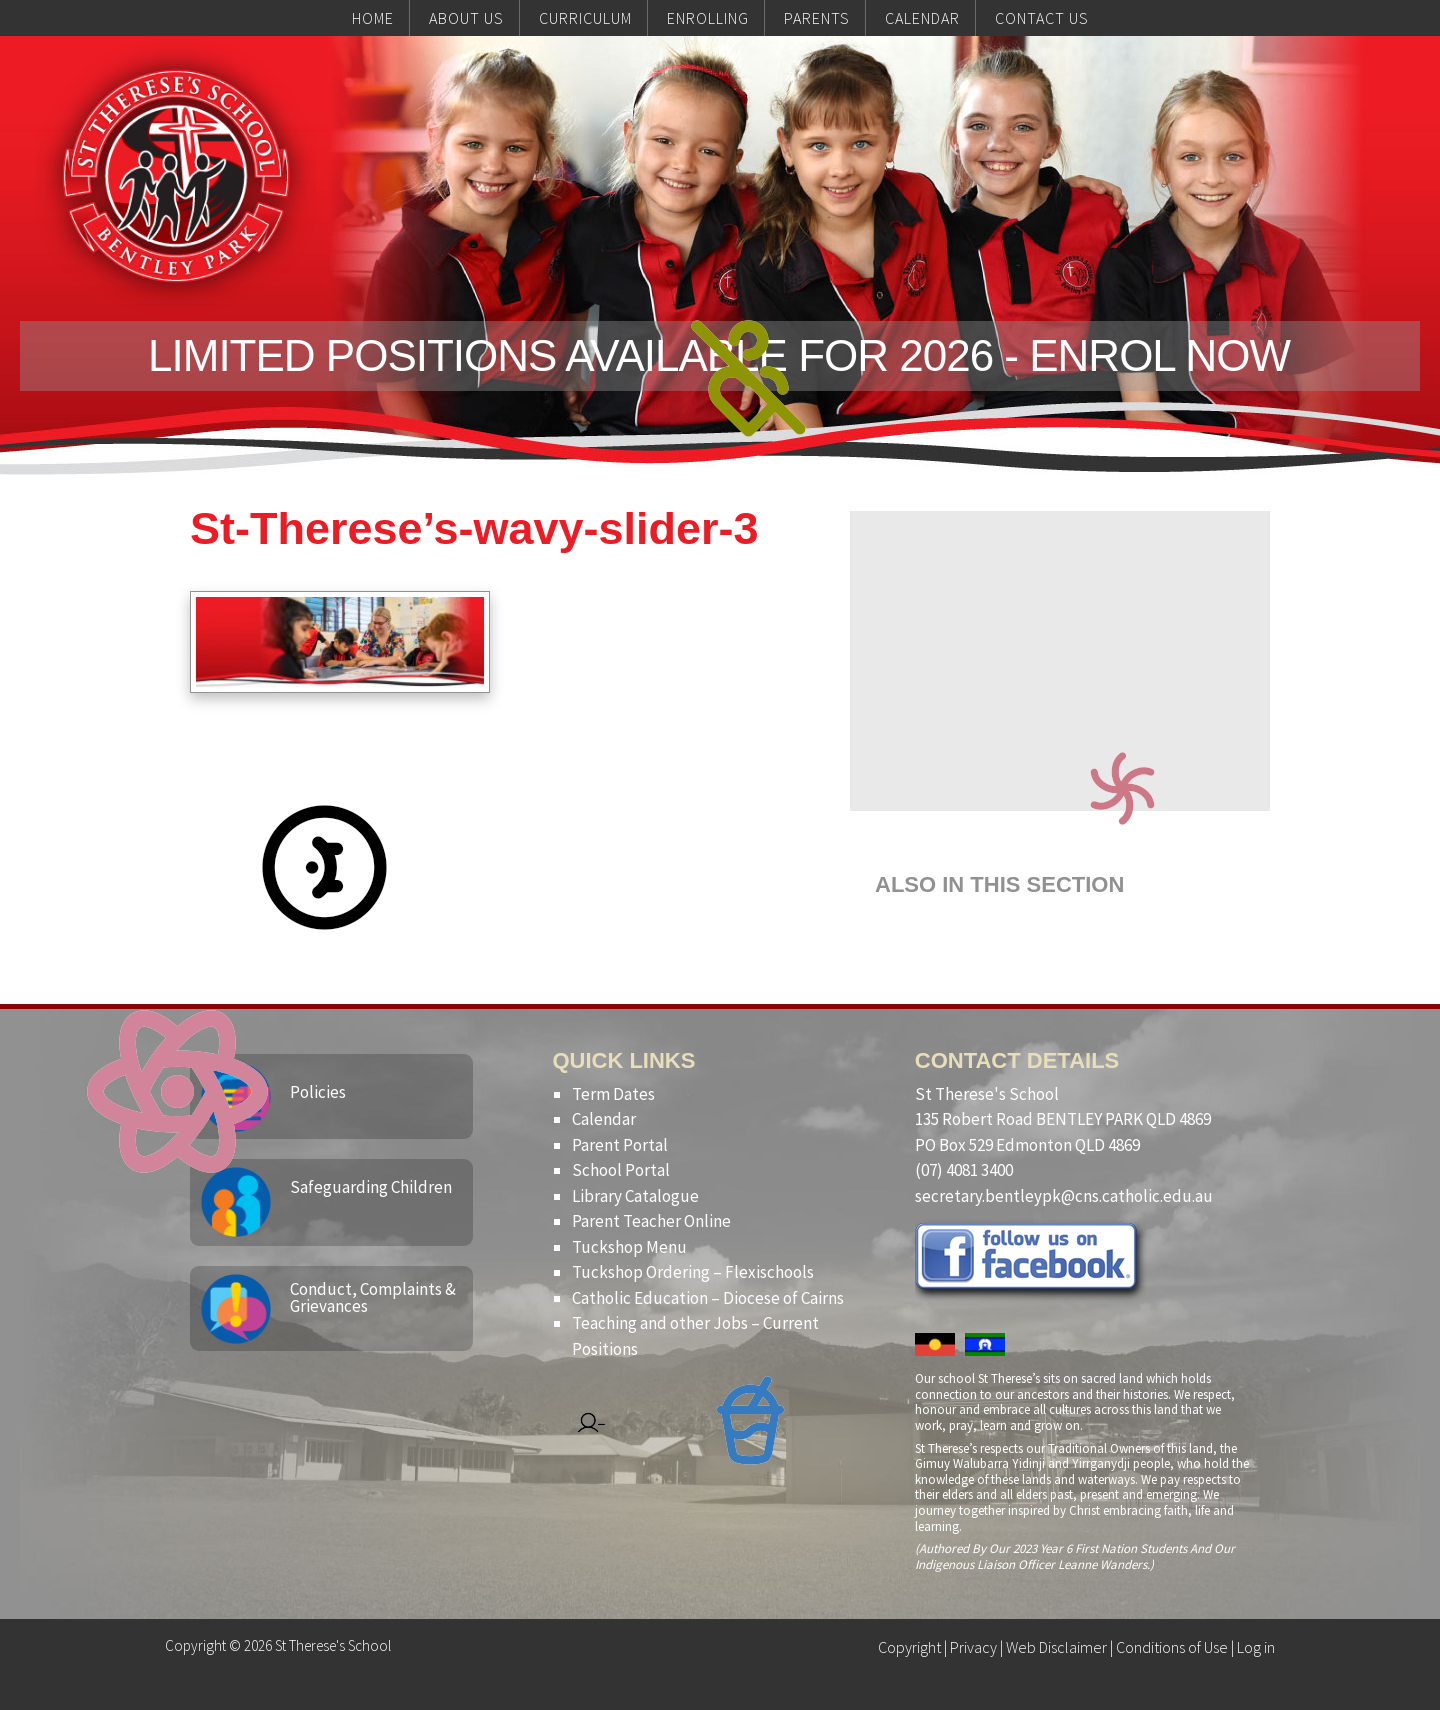 The height and width of the screenshot is (1710, 1440). What do you see at coordinates (324, 867) in the screenshot?
I see `mantine UI library logo` at bounding box center [324, 867].